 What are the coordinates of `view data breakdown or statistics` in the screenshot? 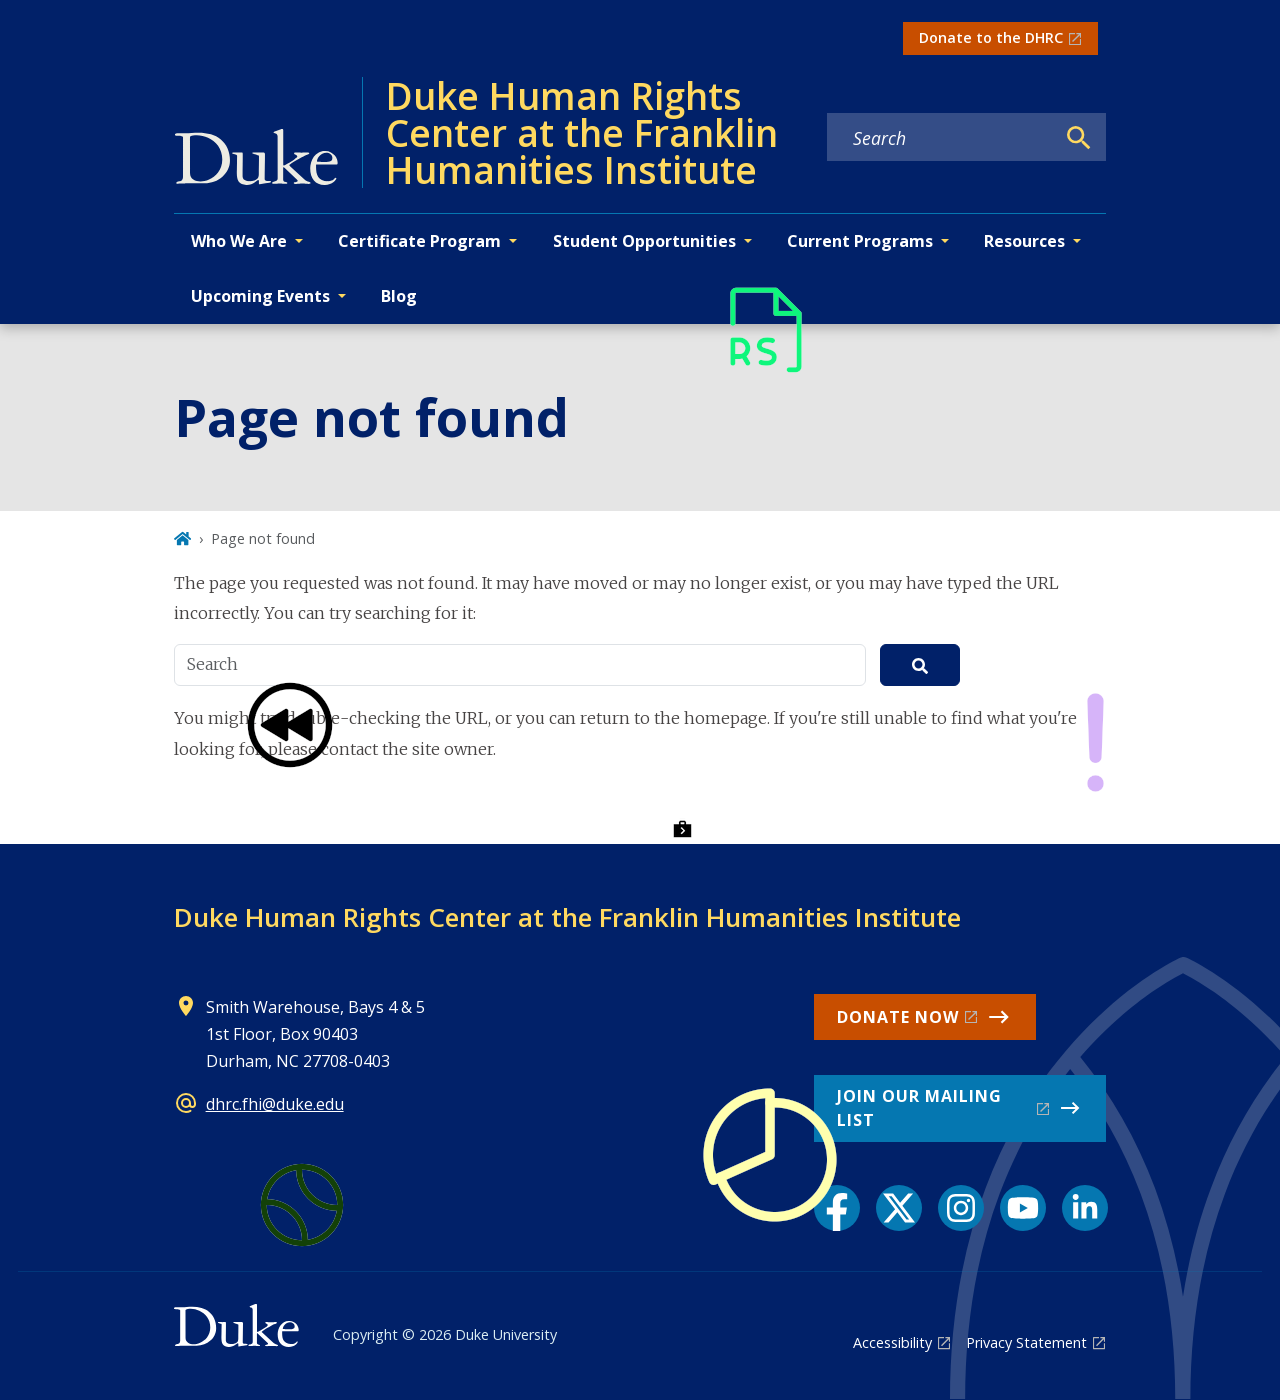 It's located at (770, 1155).